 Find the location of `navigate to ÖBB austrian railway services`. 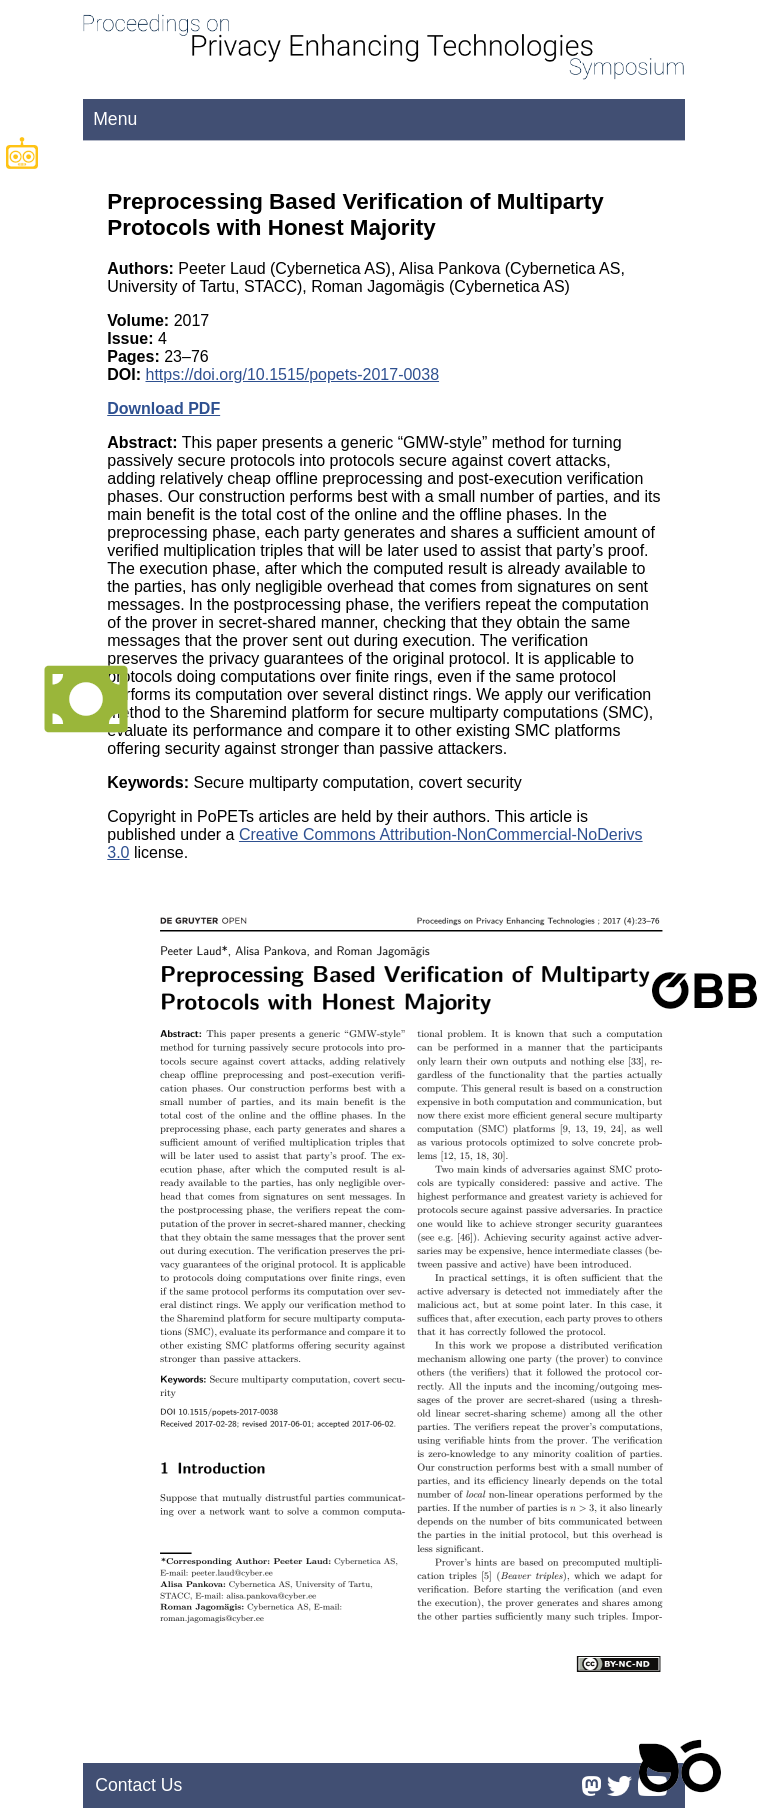

navigate to ÖBB austrian railway services is located at coordinates (704, 990).